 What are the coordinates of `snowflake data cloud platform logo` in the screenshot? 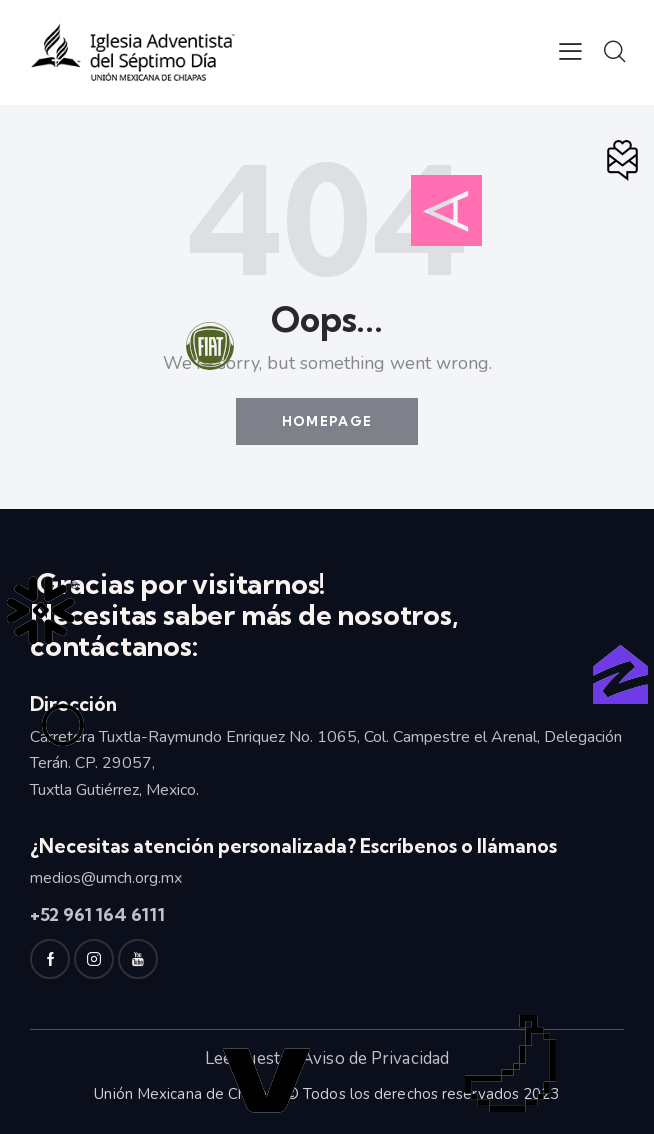 It's located at (42, 610).